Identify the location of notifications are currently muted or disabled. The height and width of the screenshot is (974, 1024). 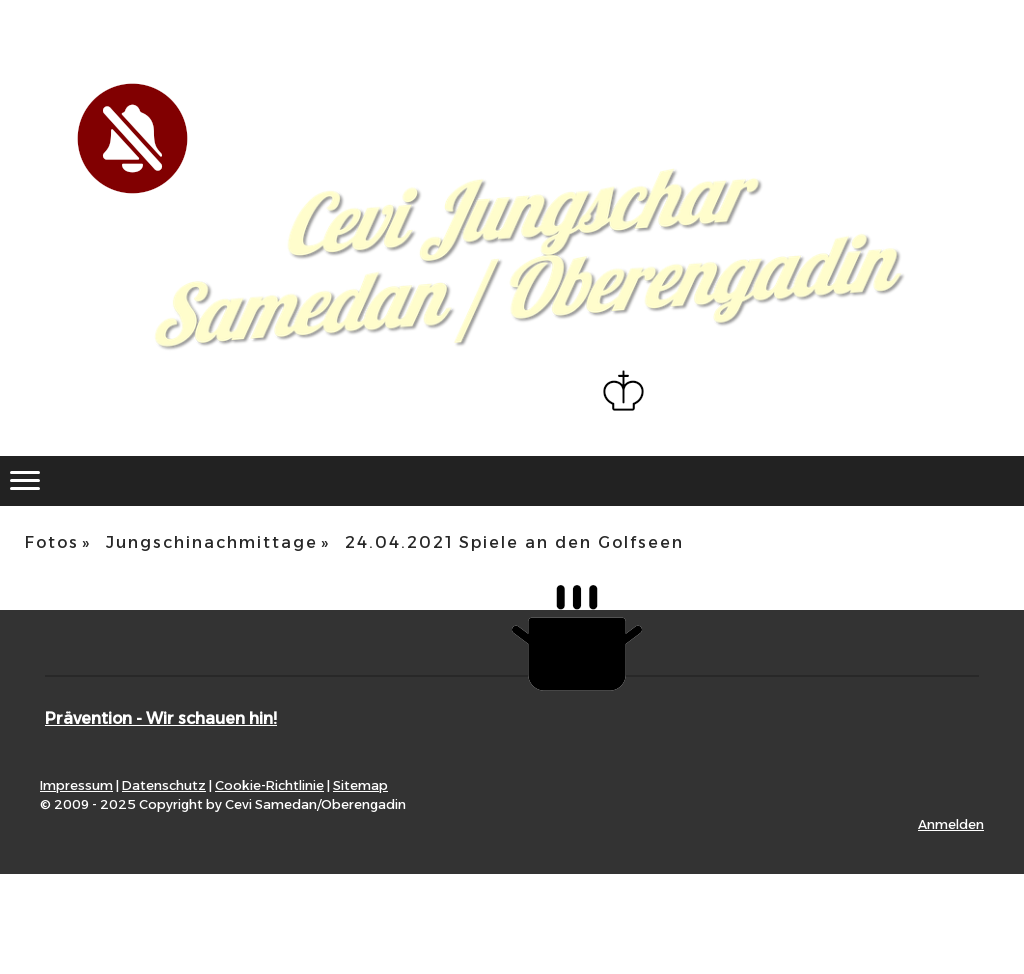
(132, 138).